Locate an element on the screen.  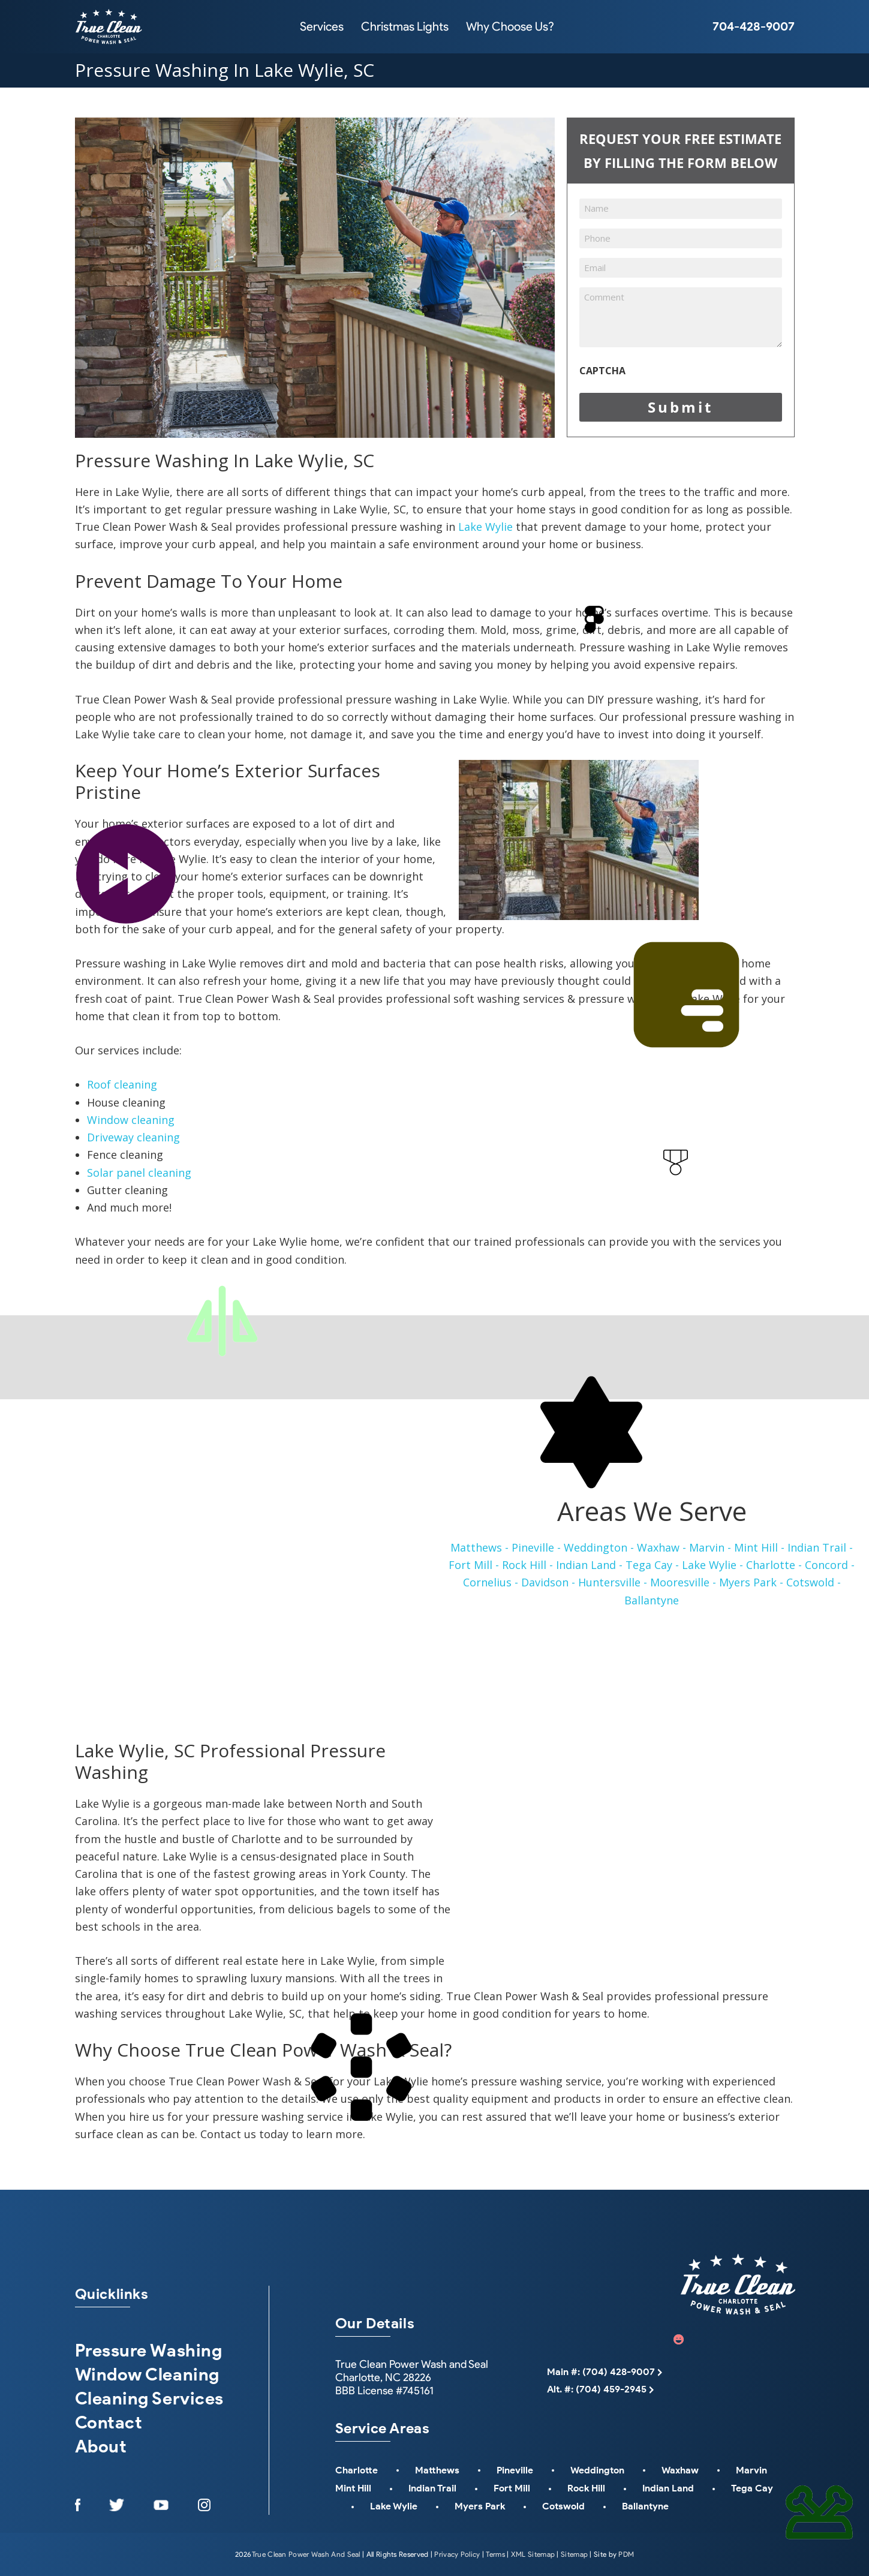
access pet feeding schedule is located at coordinates (819, 2509).